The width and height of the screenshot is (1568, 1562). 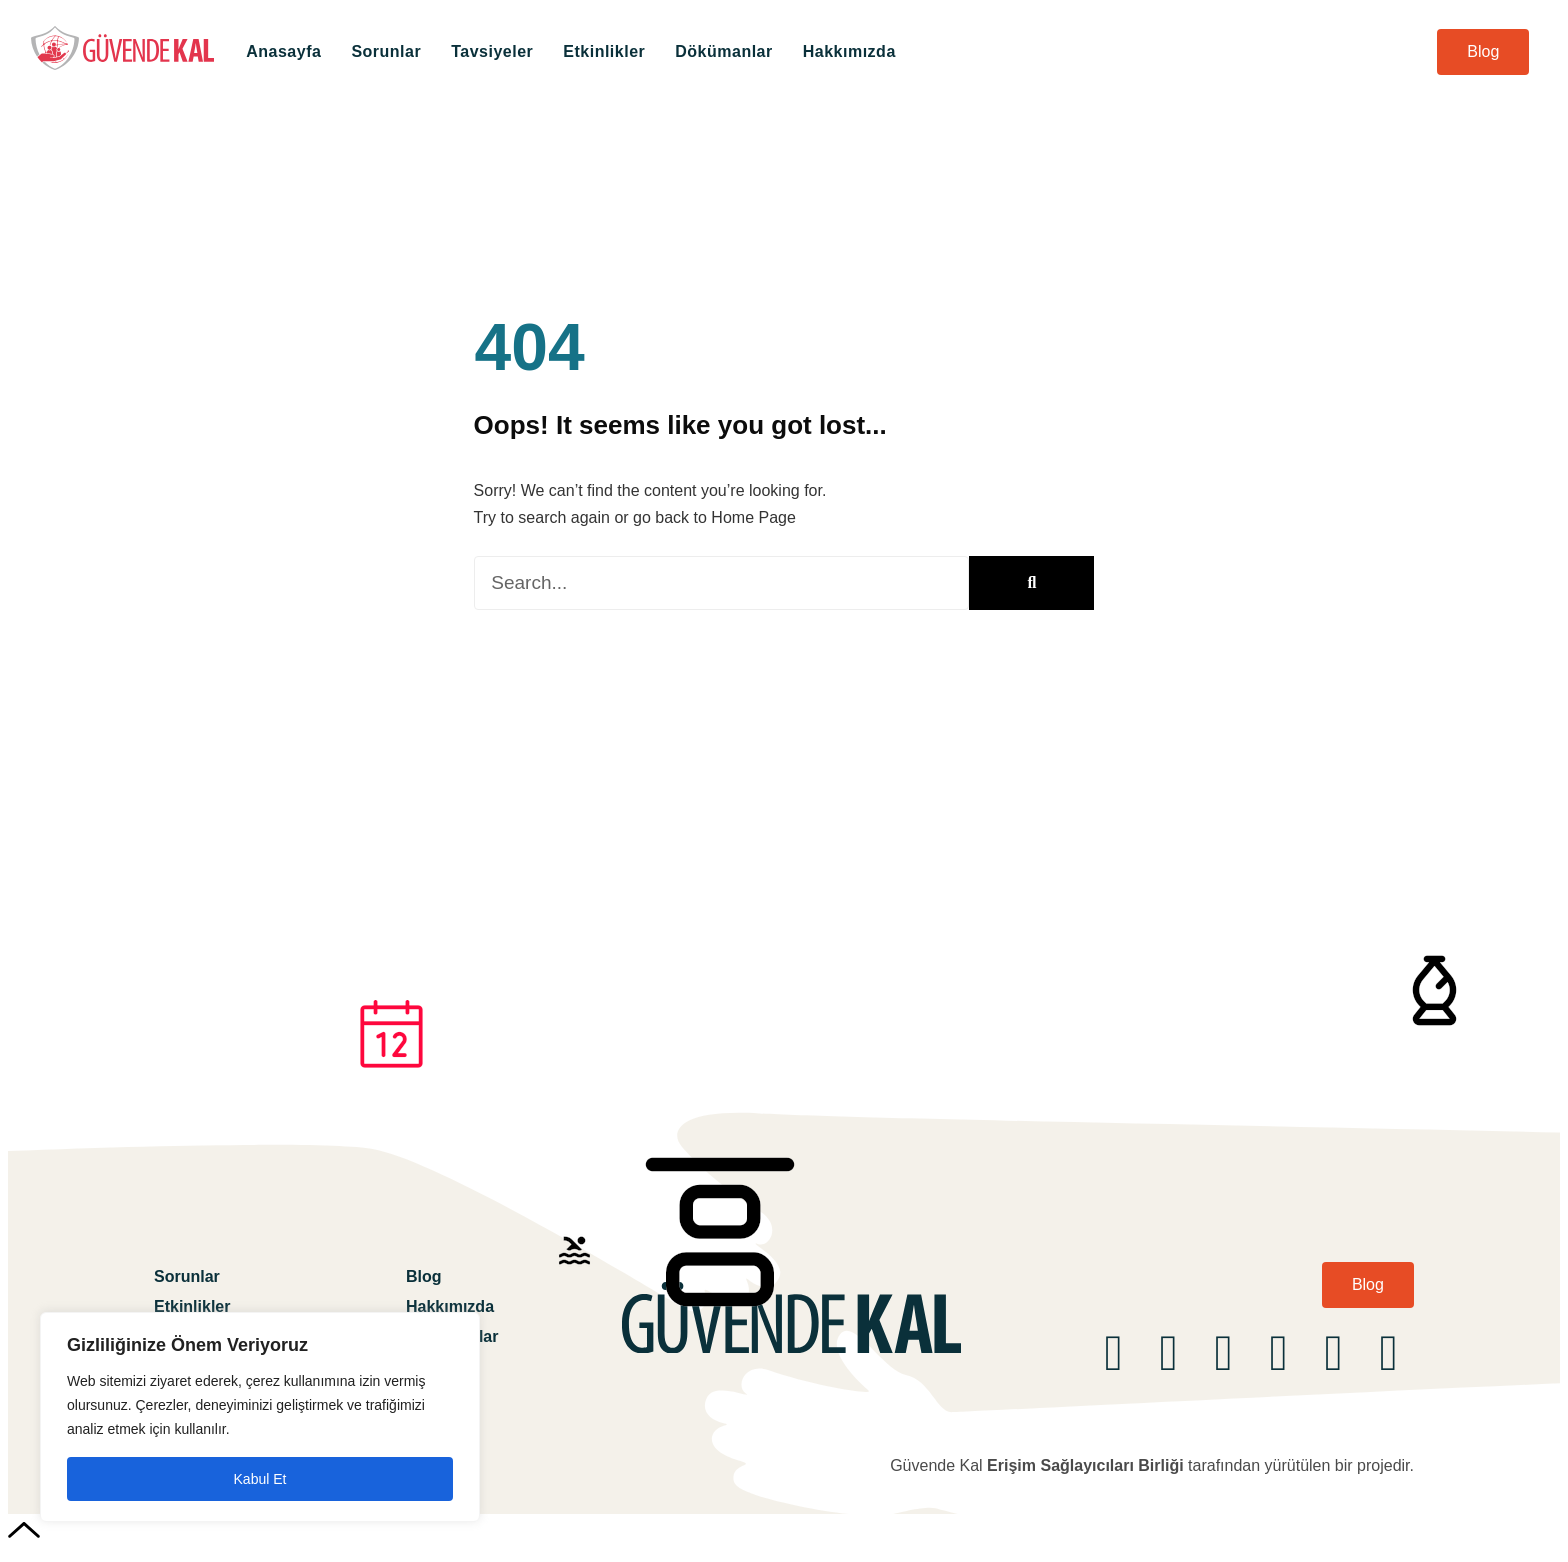 What do you see at coordinates (391, 1036) in the screenshot?
I see `view calendar or scheduled events` at bounding box center [391, 1036].